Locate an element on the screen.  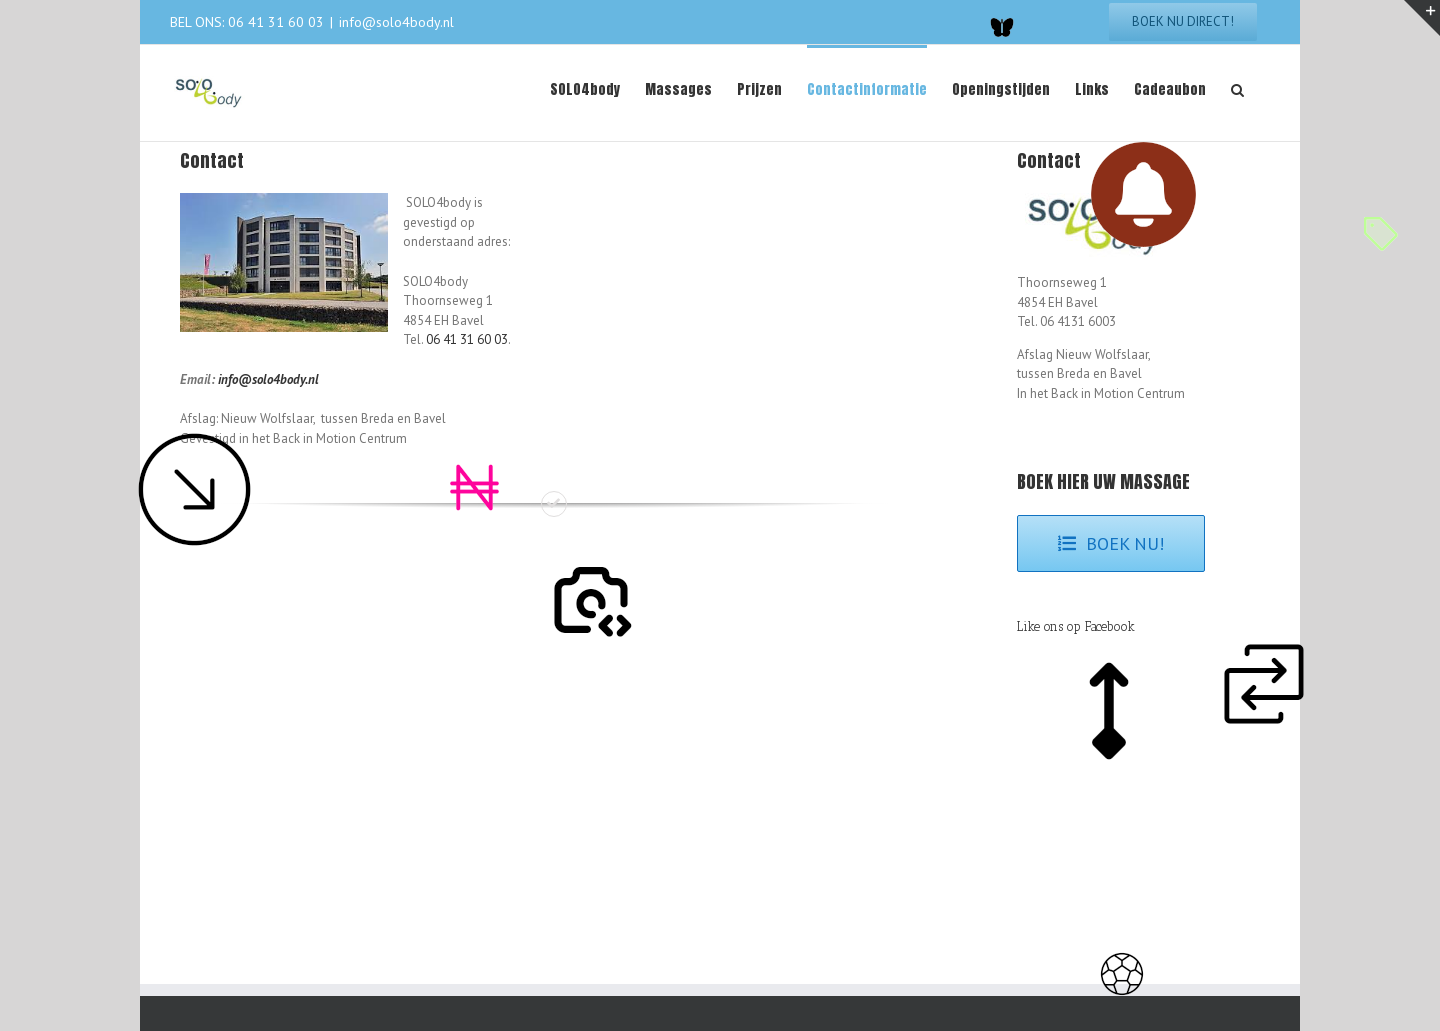
view notifications is located at coordinates (1143, 194).